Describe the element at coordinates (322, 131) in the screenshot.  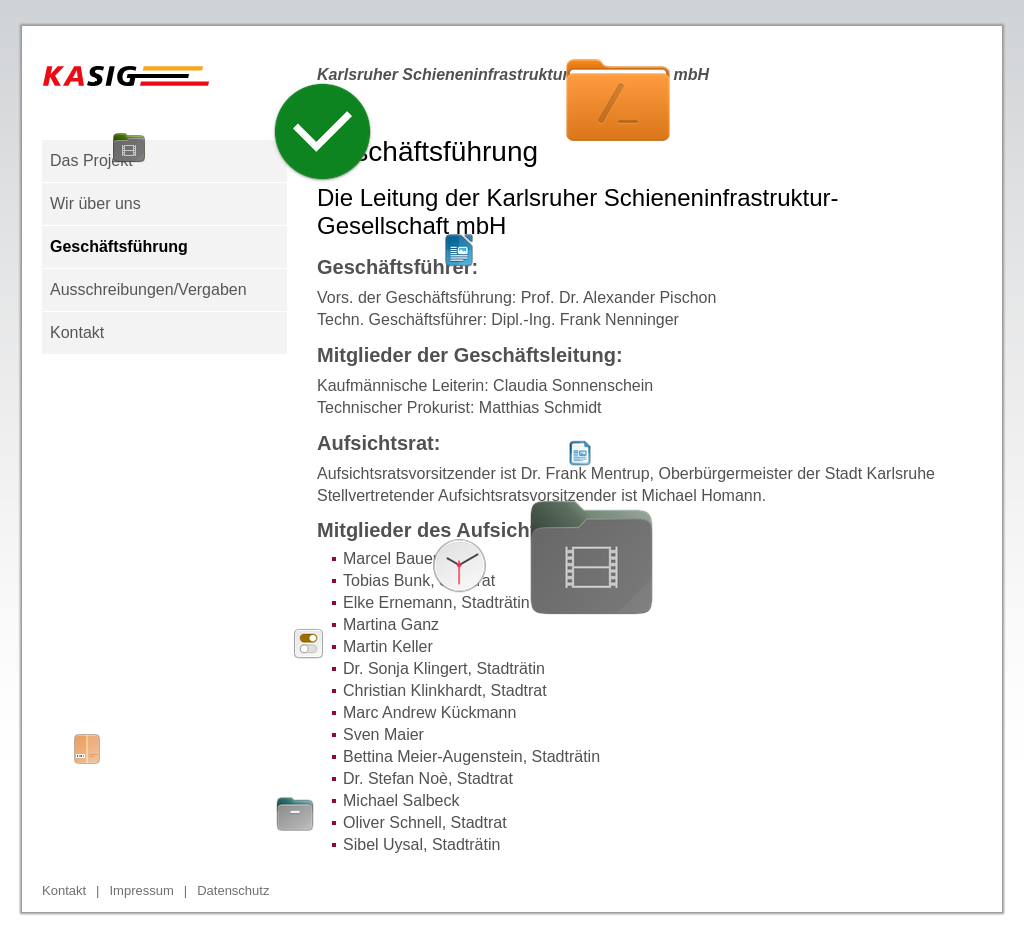
I see `indicates a default or selected item` at that location.